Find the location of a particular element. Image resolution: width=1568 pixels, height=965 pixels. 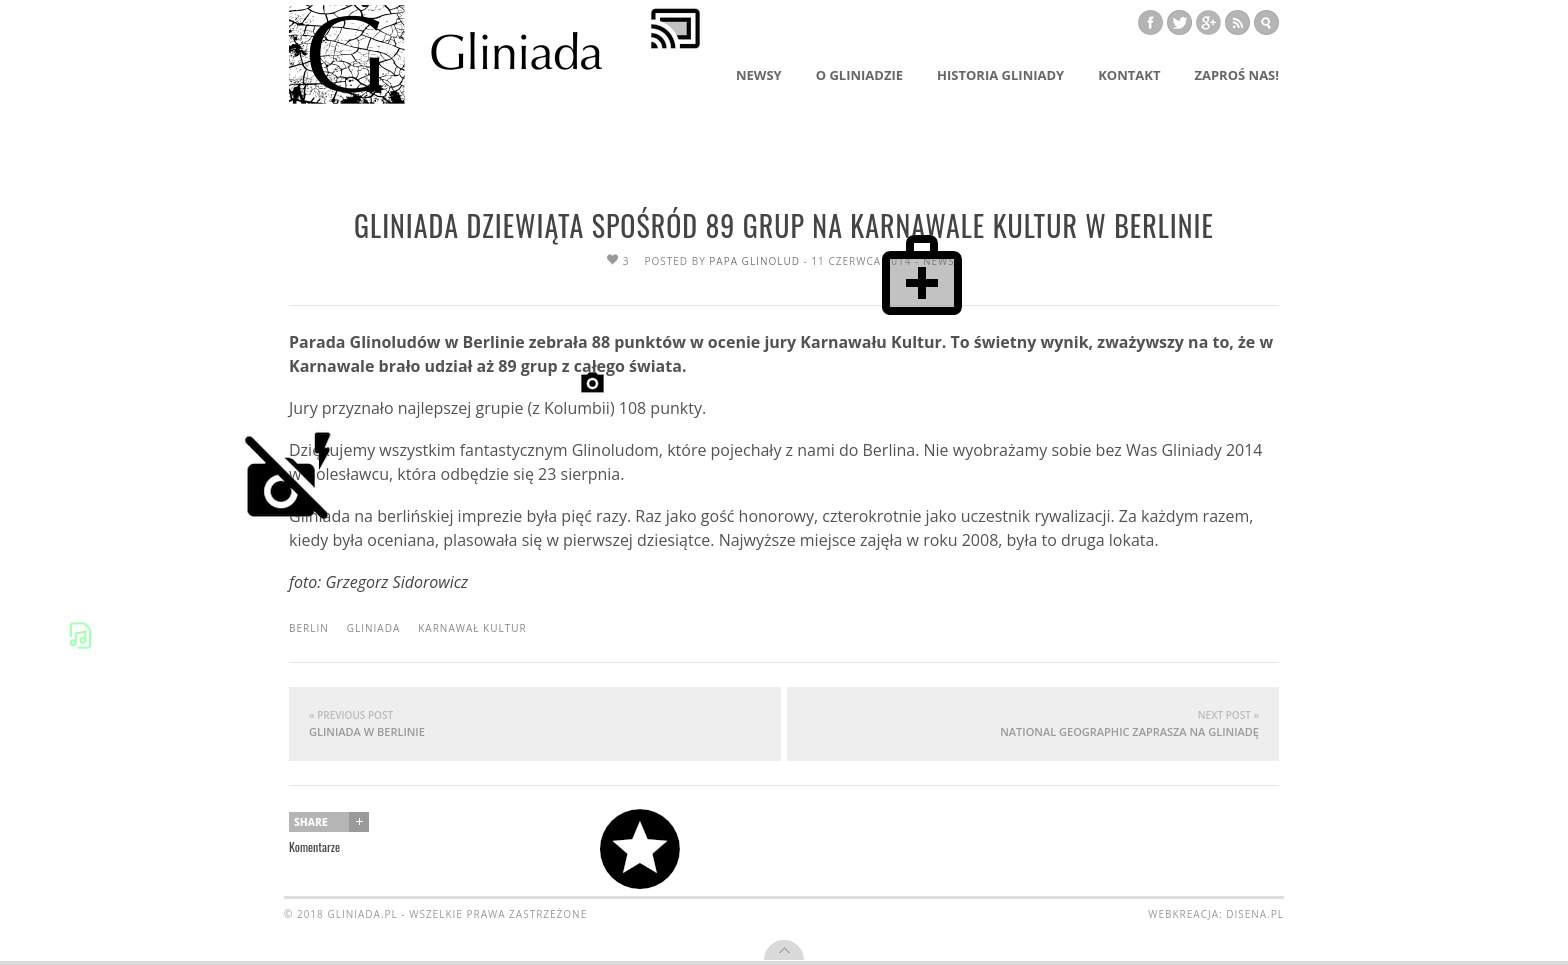

view favorites or starred items is located at coordinates (640, 849).